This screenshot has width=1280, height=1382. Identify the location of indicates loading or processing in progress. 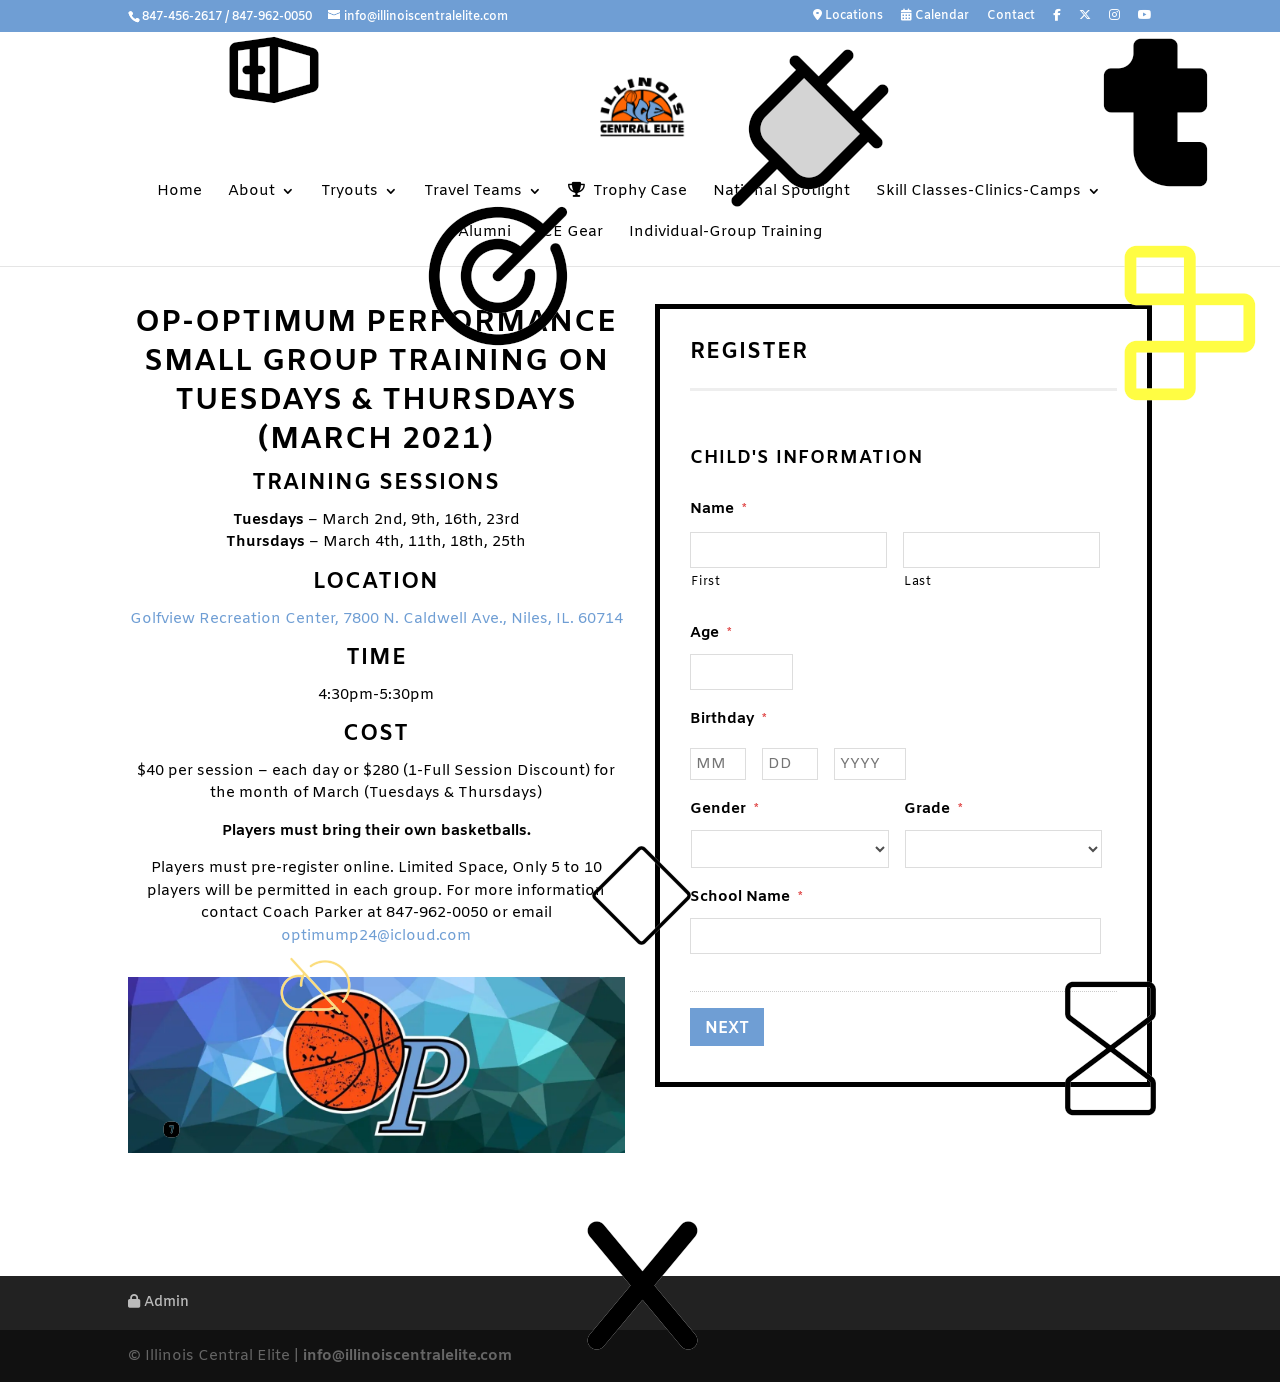
(1110, 1048).